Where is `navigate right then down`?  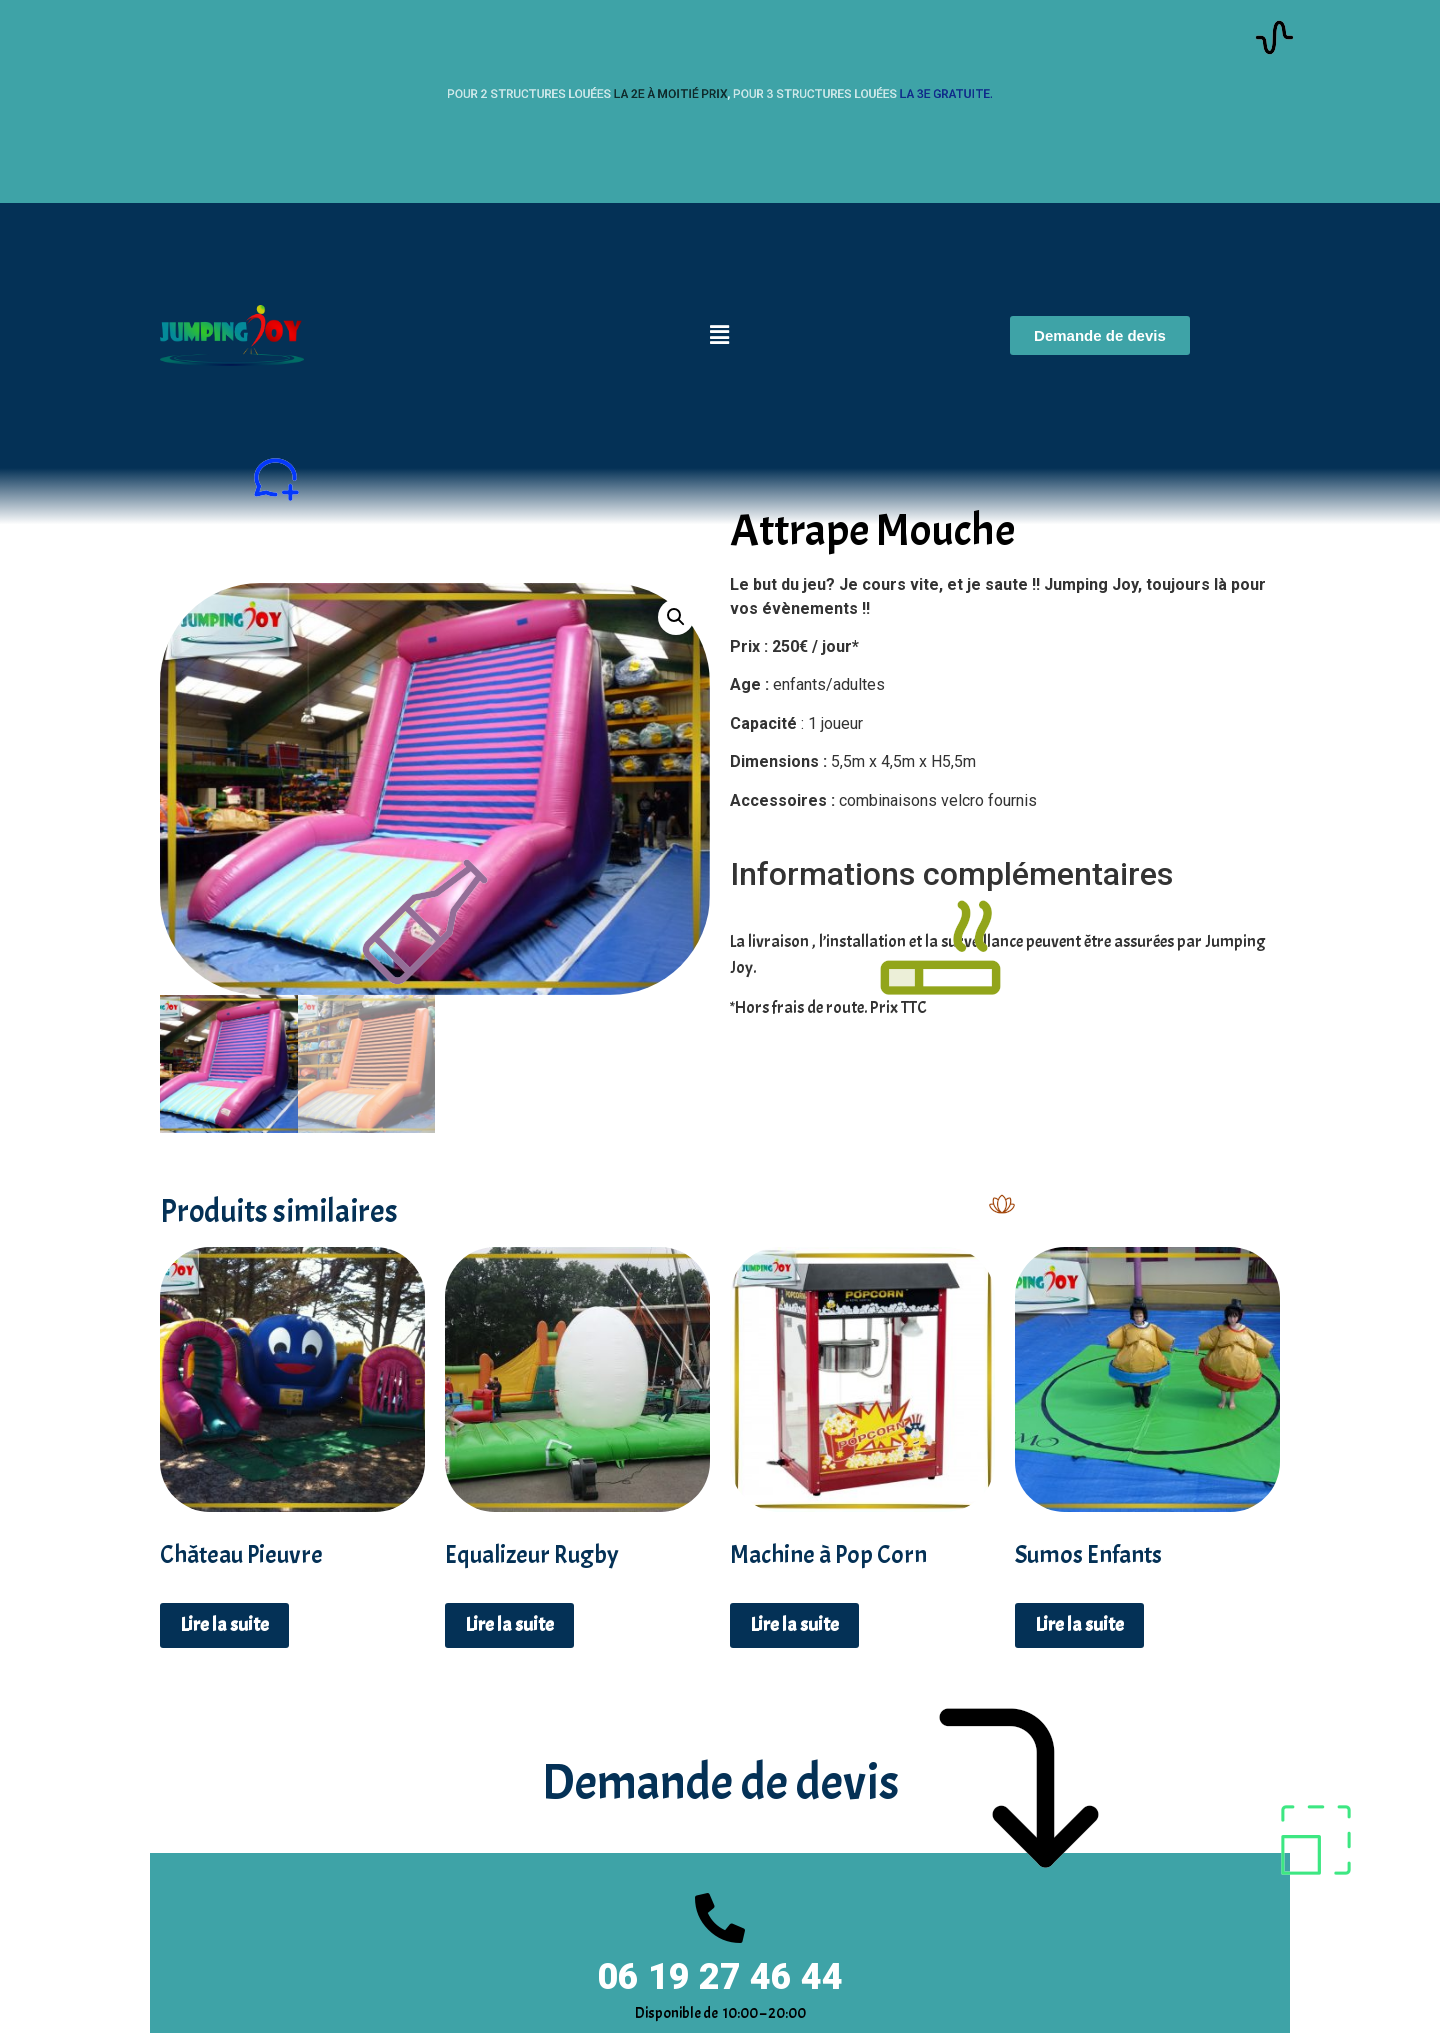
navigate right then down is located at coordinates (1019, 1788).